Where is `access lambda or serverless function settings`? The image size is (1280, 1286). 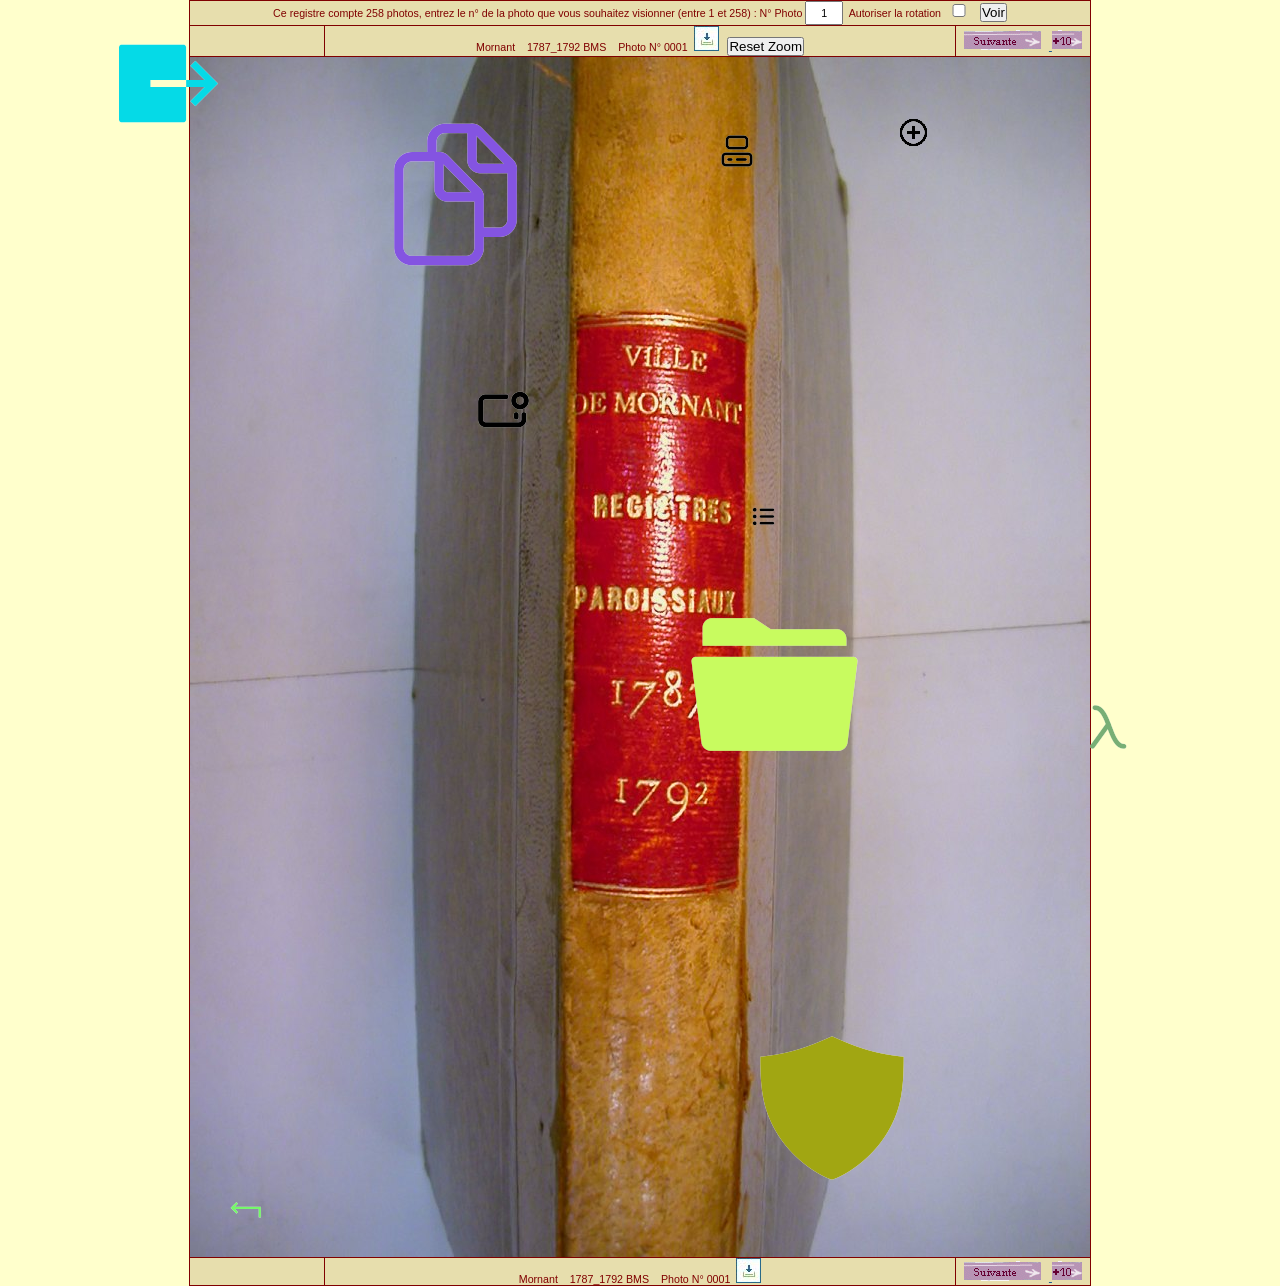 access lambda or serverless function settings is located at coordinates (1107, 727).